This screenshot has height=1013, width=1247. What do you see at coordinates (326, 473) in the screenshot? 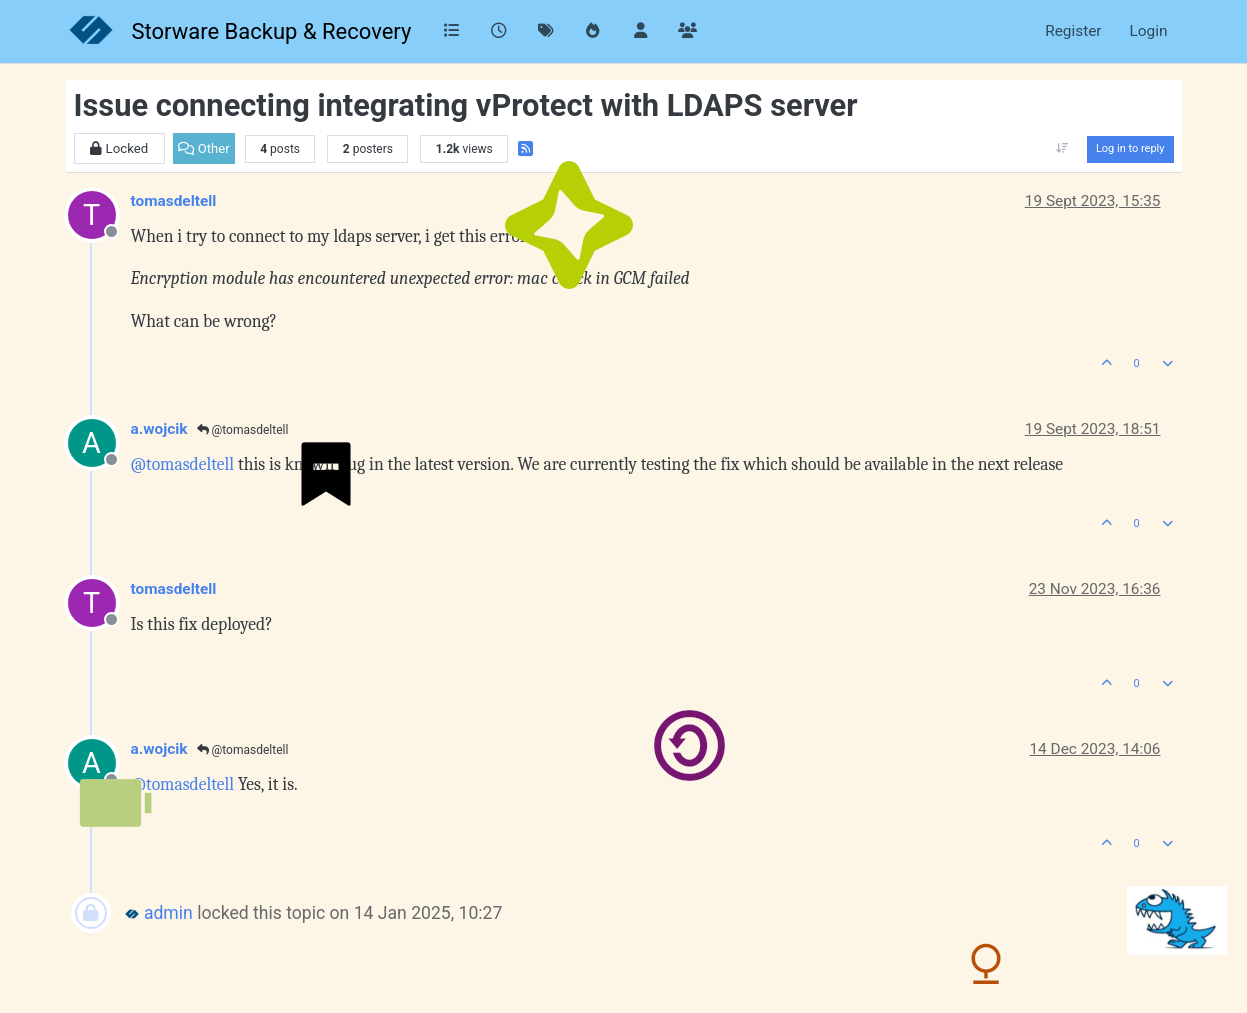
I see `remove from saved bookmarks` at bounding box center [326, 473].